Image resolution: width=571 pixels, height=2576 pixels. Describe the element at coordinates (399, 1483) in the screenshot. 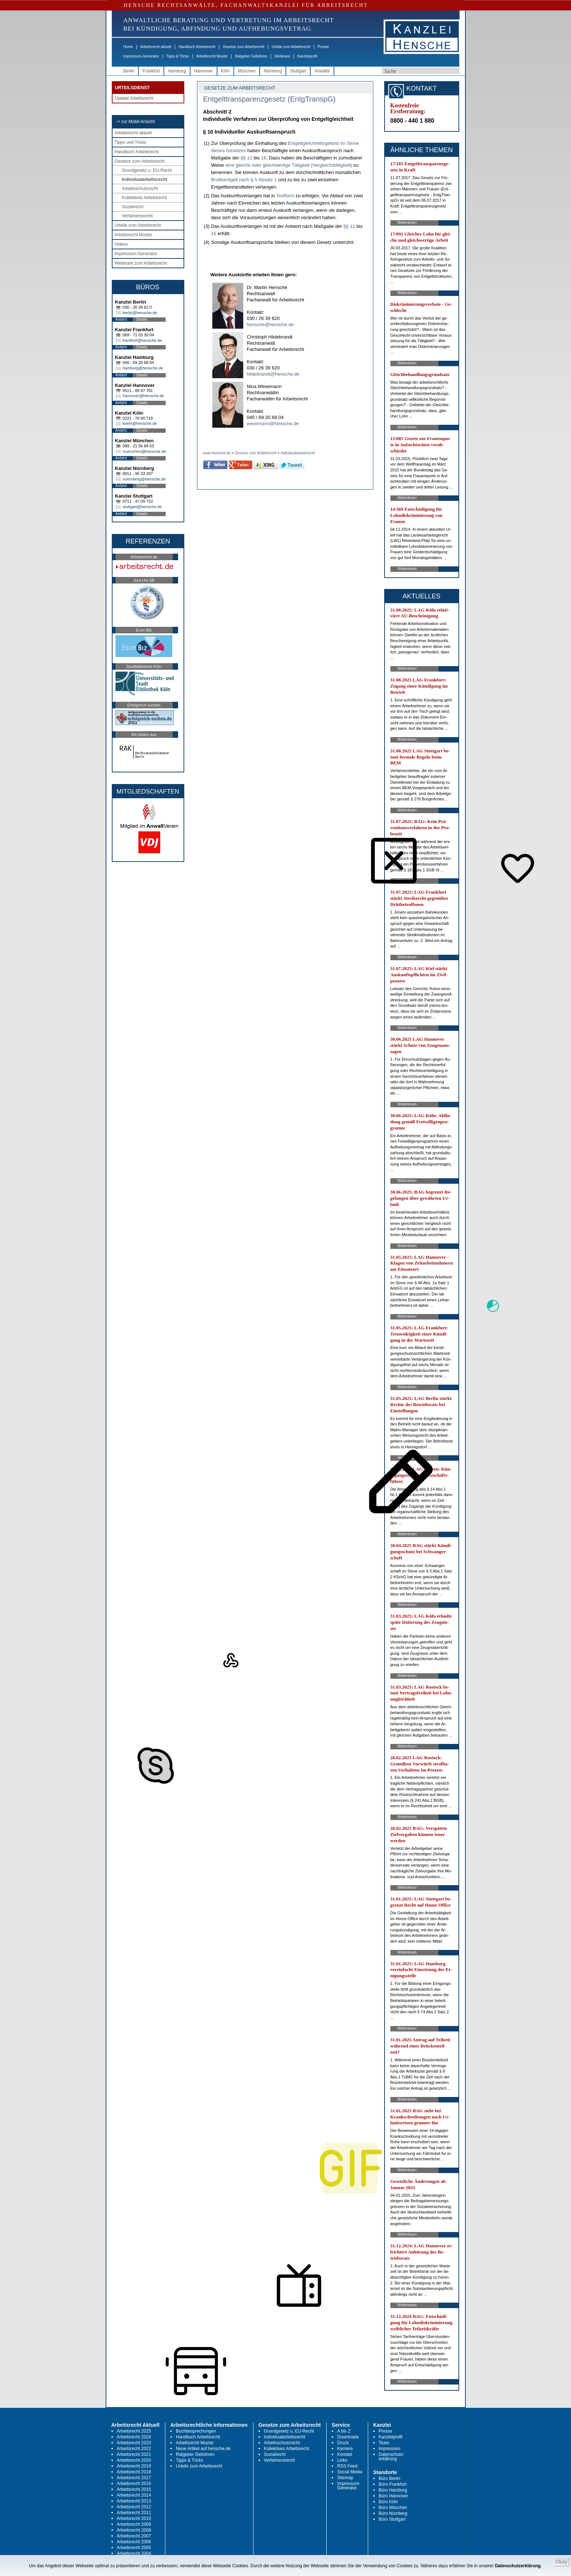

I see `edit content or text` at that location.